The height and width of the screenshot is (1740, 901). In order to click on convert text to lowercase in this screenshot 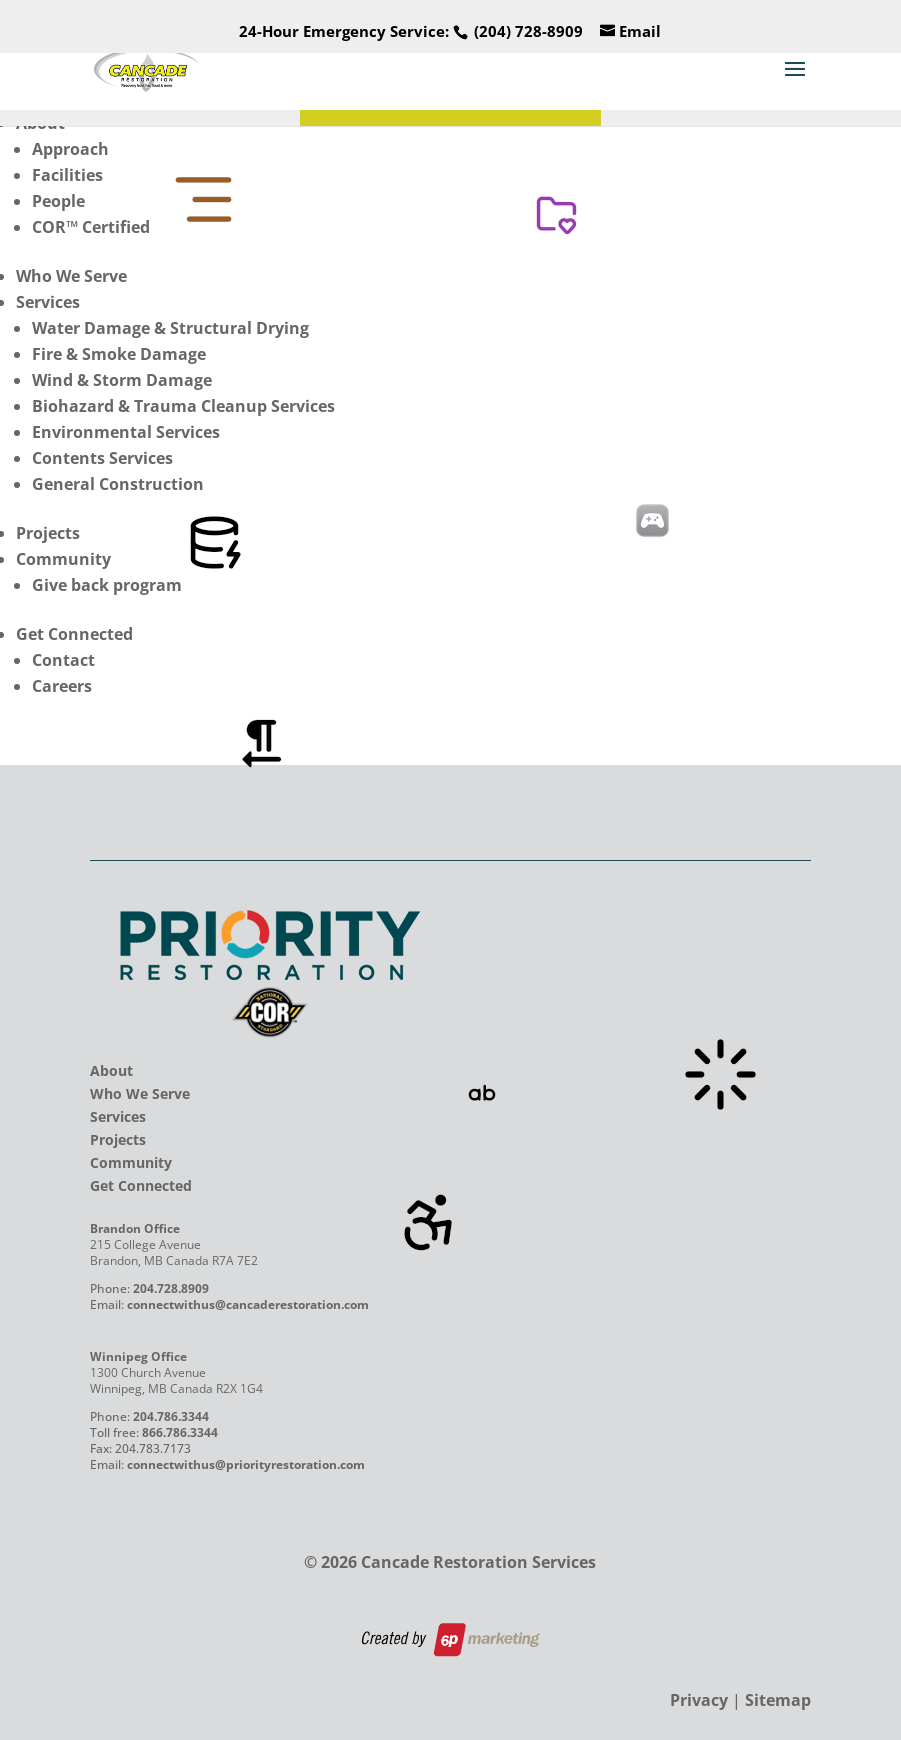, I will do `click(482, 1094)`.